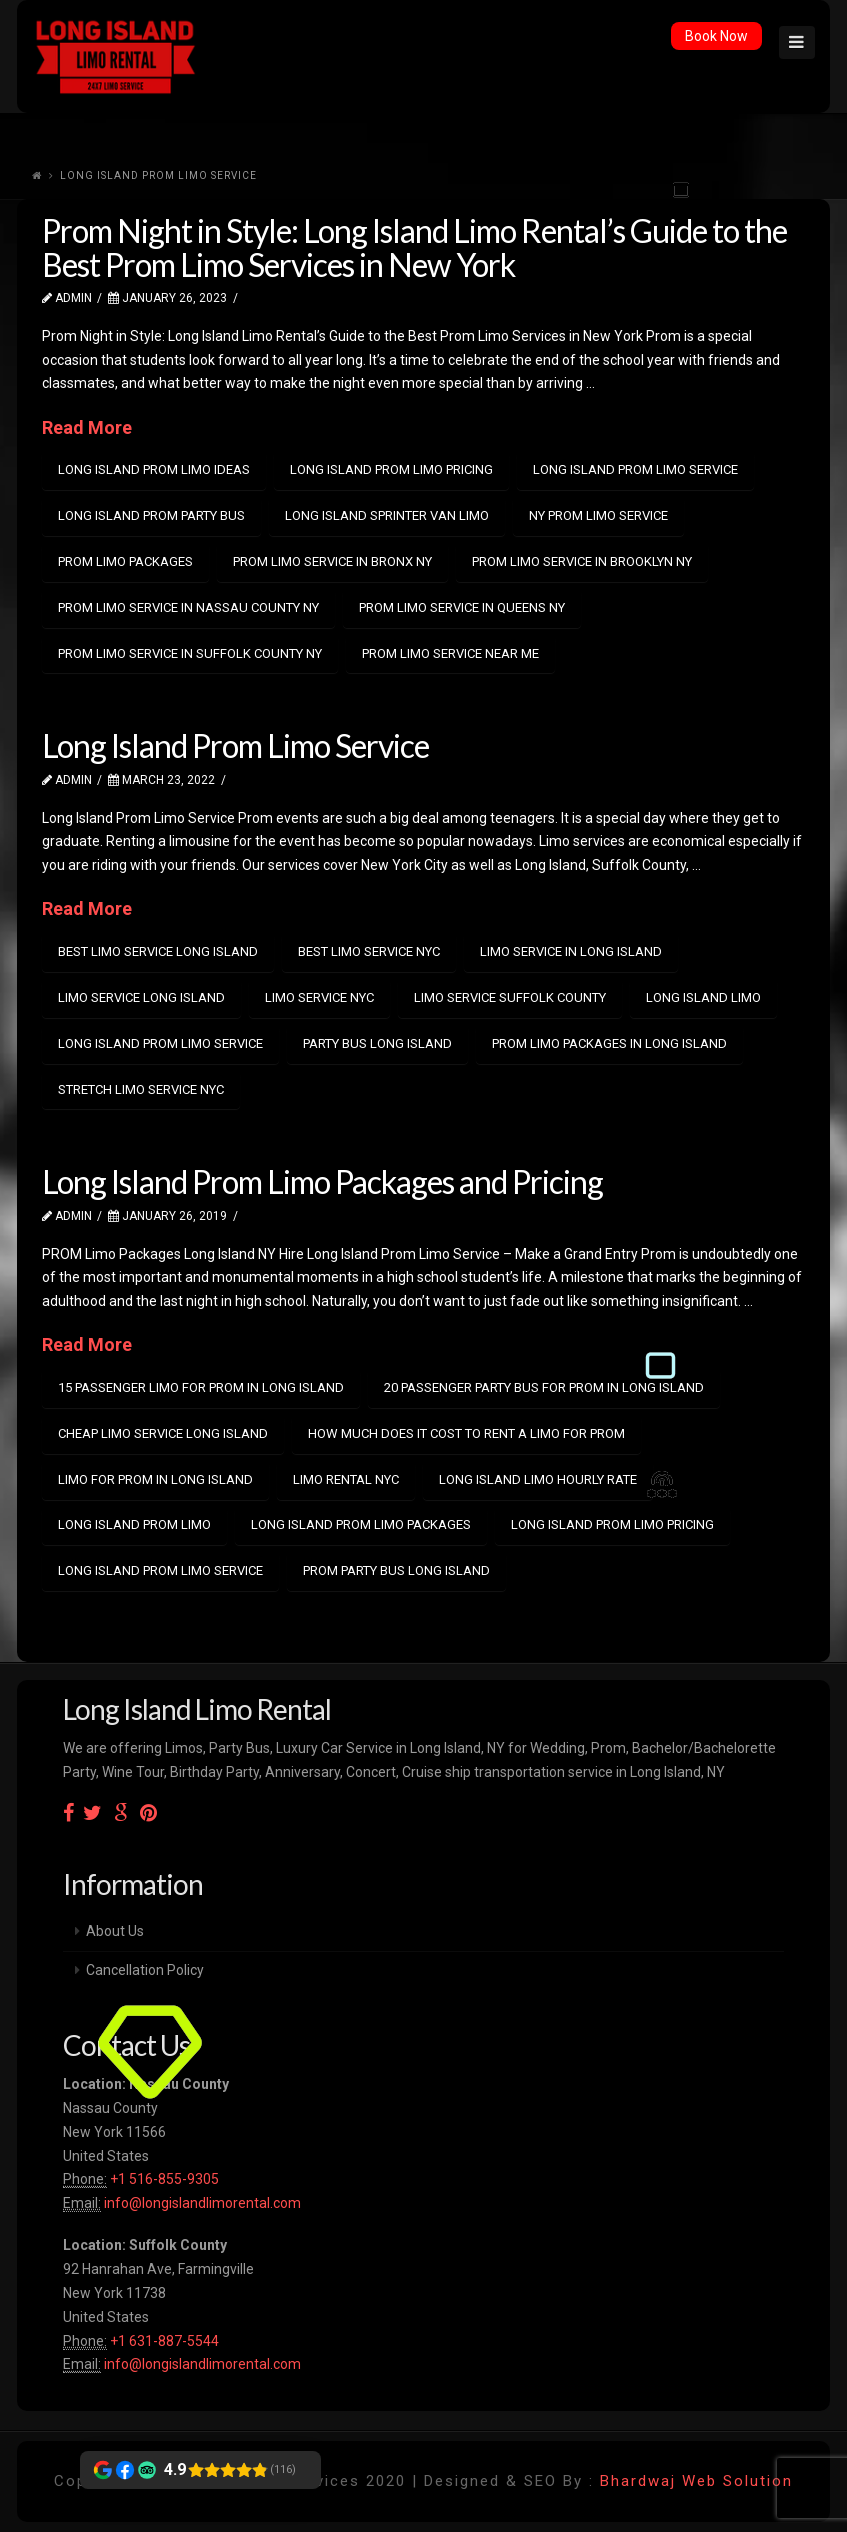 This screenshot has height=2532, width=847. What do you see at coordinates (662, 1483) in the screenshot?
I see `enable fingerprint authentication` at bounding box center [662, 1483].